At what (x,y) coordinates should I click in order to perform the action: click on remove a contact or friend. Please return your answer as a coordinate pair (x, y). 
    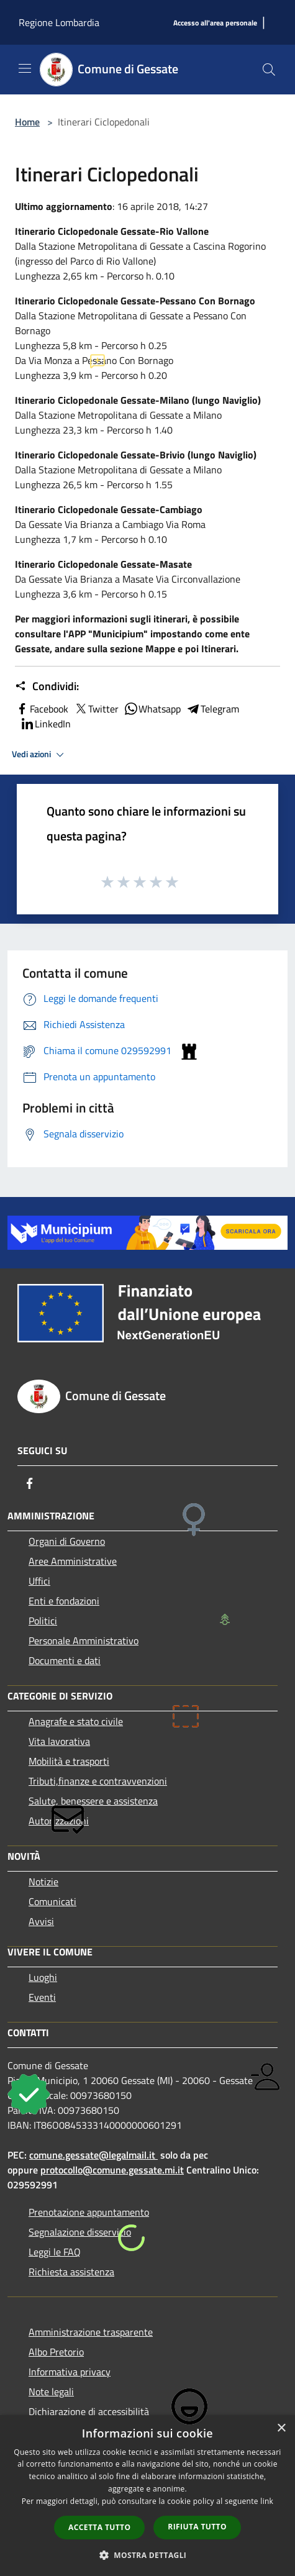
    Looking at the image, I should click on (265, 2077).